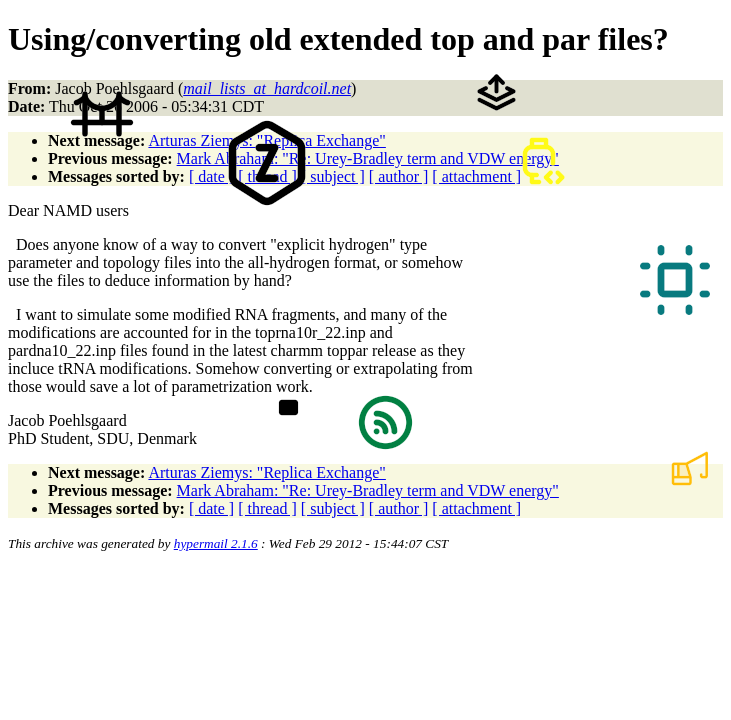 The image size is (731, 720). I want to click on app or service logo starting with Z, so click(267, 163).